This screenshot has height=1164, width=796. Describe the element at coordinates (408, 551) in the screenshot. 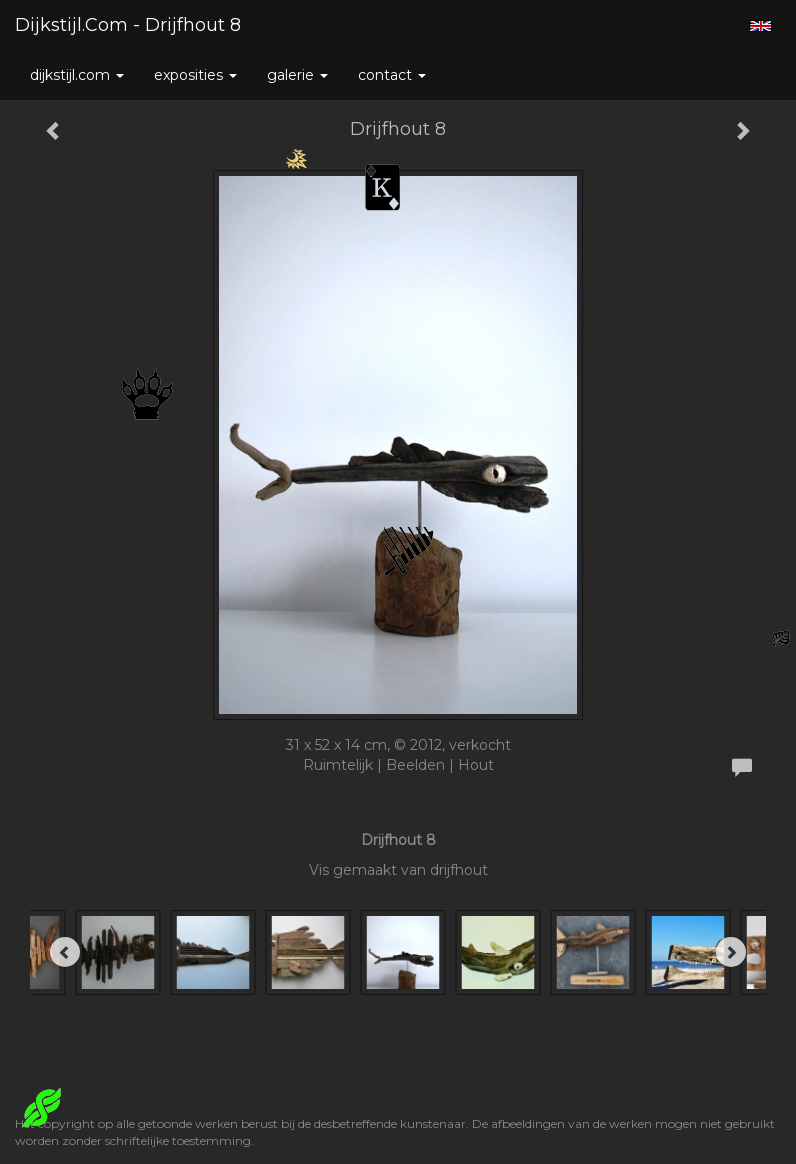

I see `attack or combat action button` at that location.